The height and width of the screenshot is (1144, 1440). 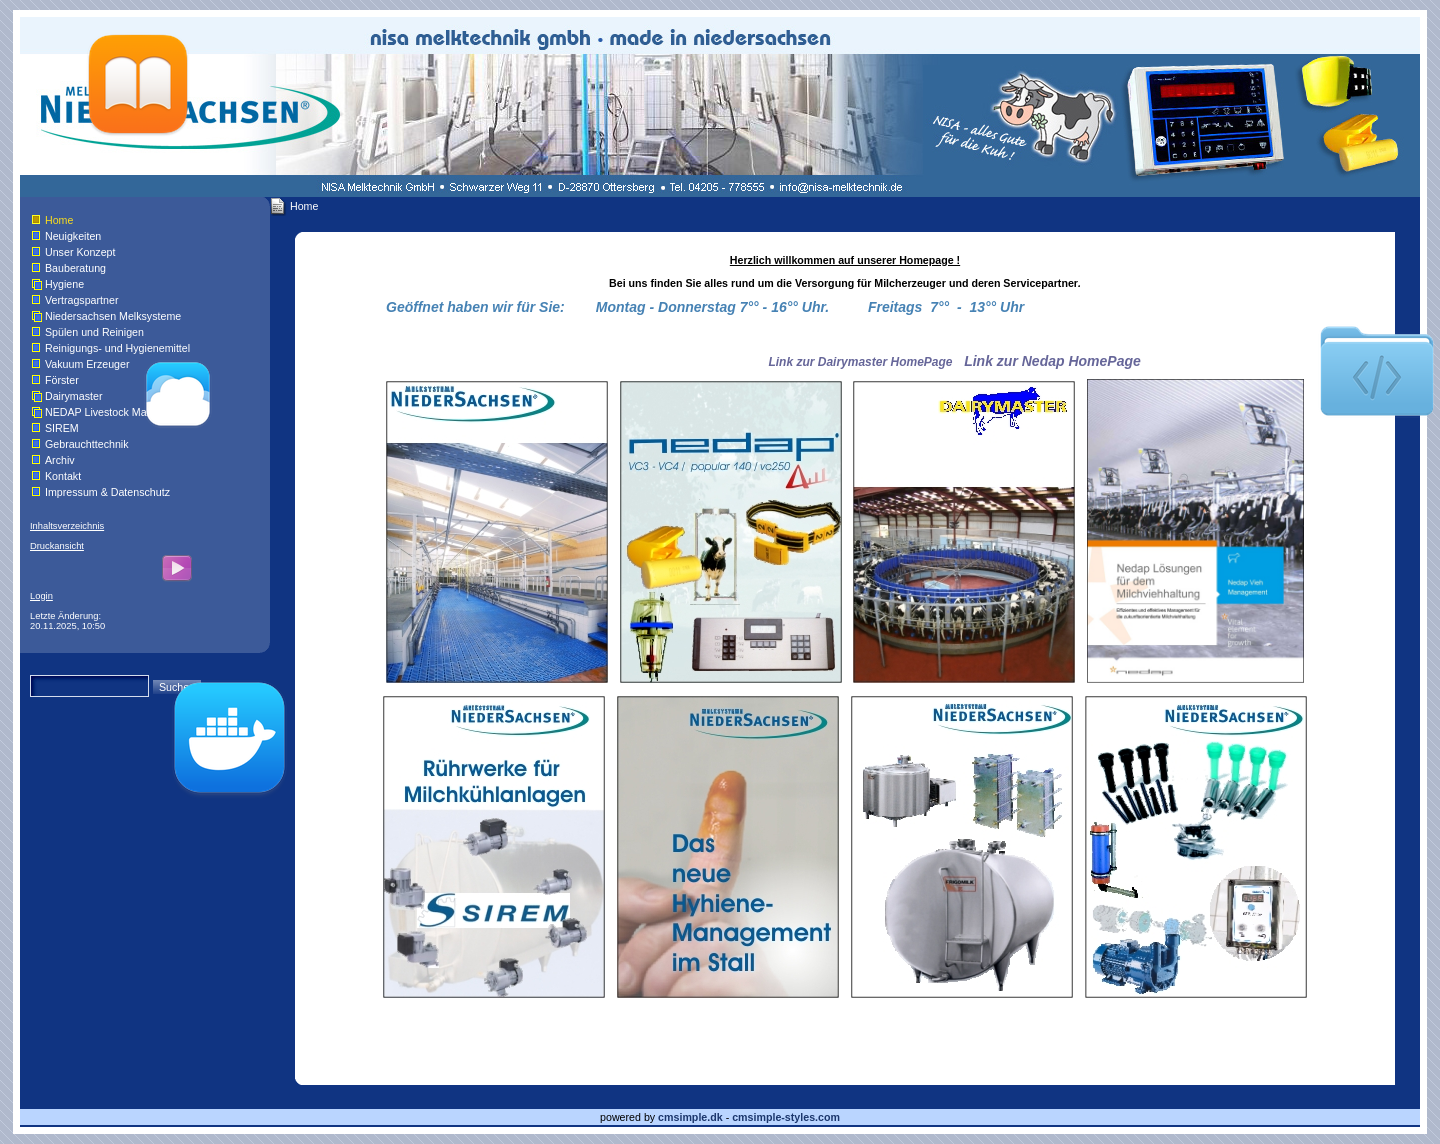 What do you see at coordinates (178, 394) in the screenshot?
I see `access iCloud account settings` at bounding box center [178, 394].